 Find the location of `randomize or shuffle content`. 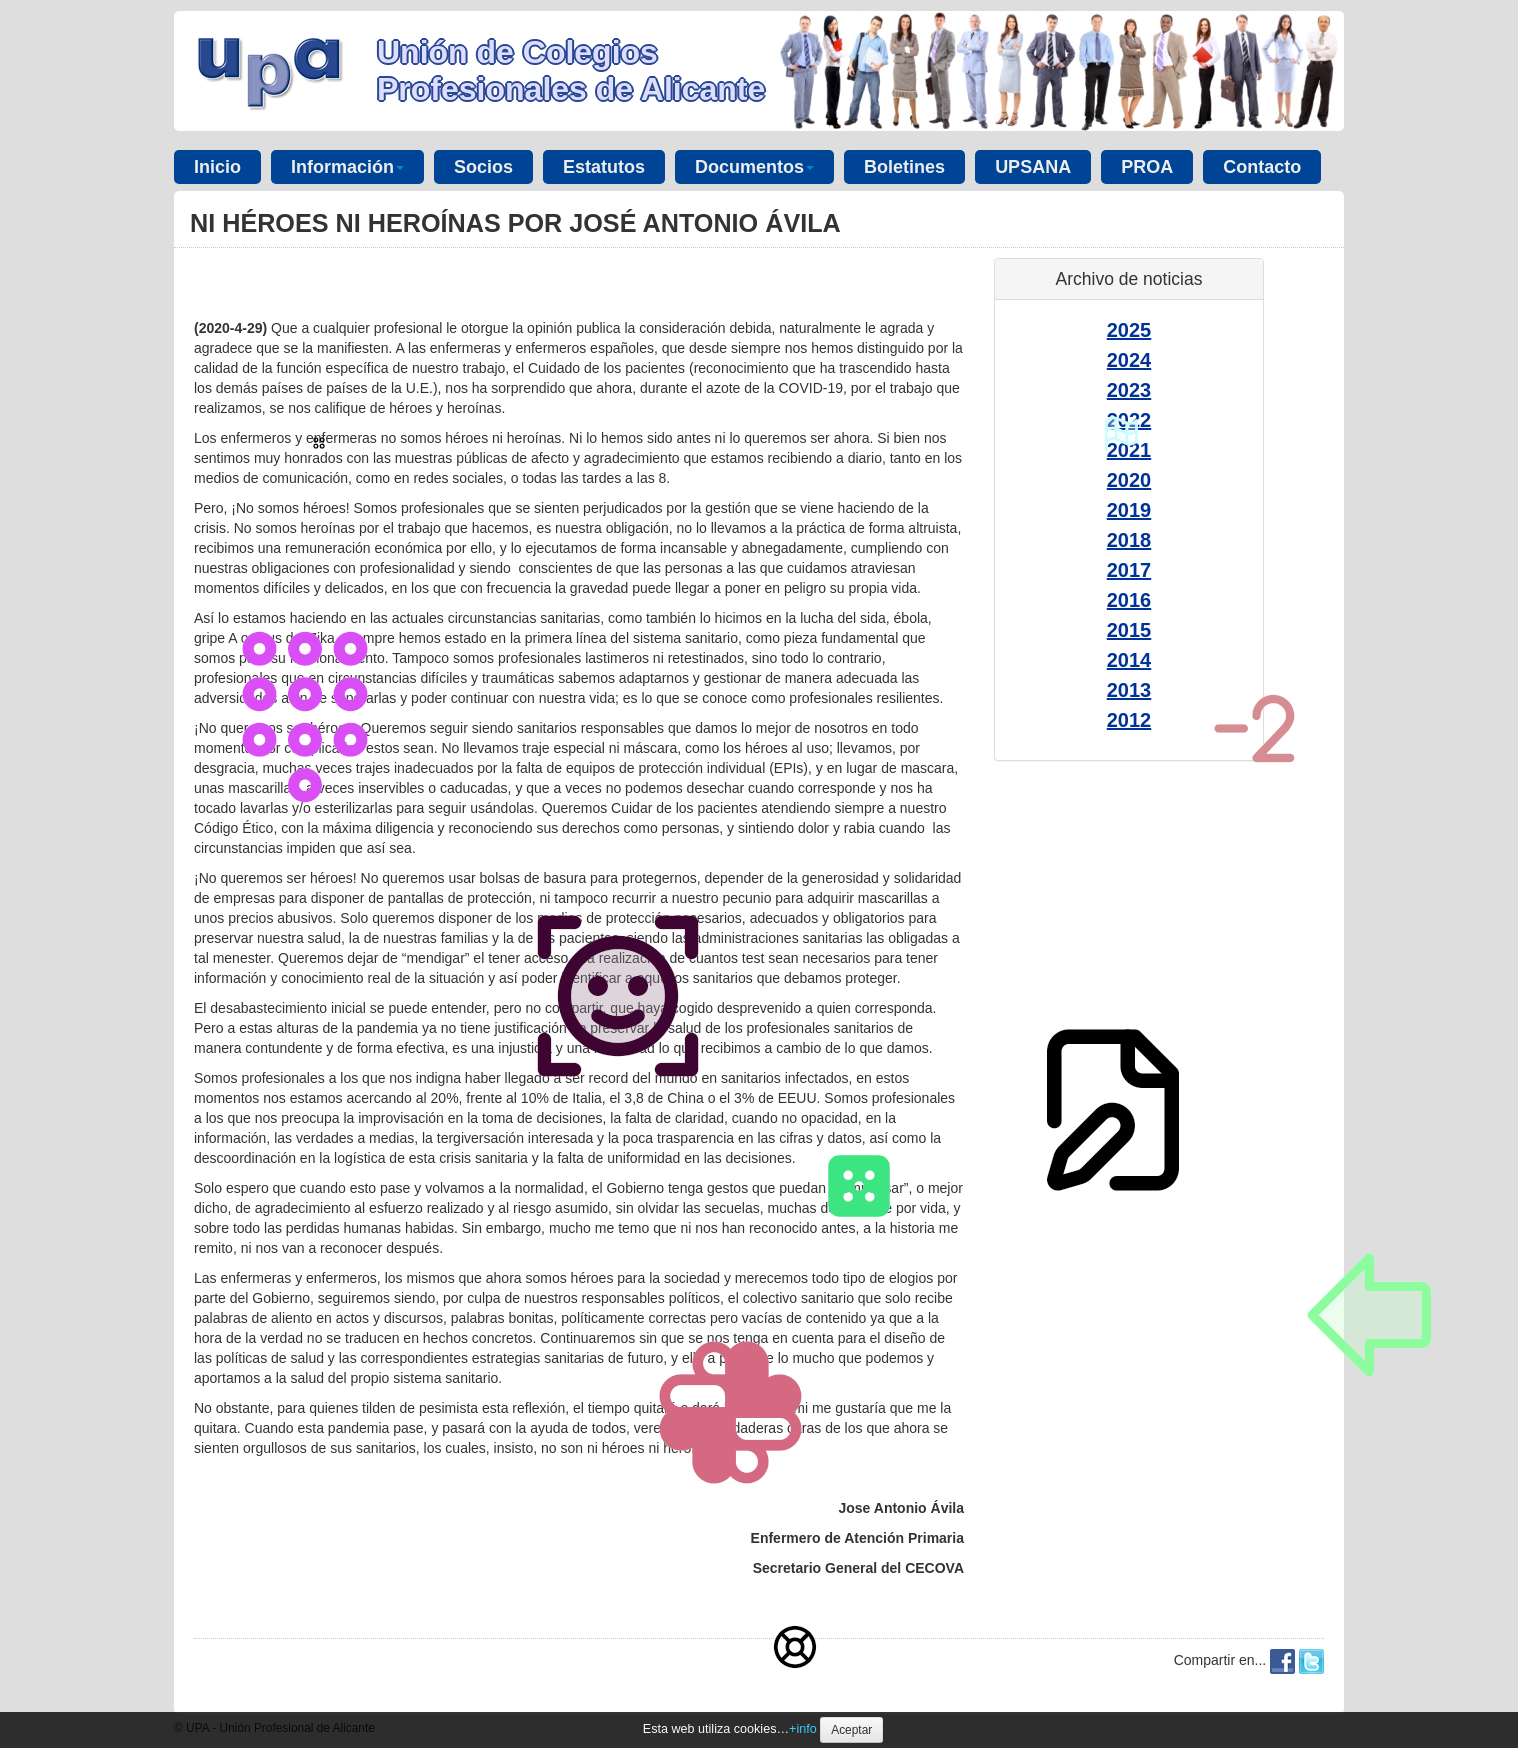

randomize or shuffle content is located at coordinates (859, 1186).